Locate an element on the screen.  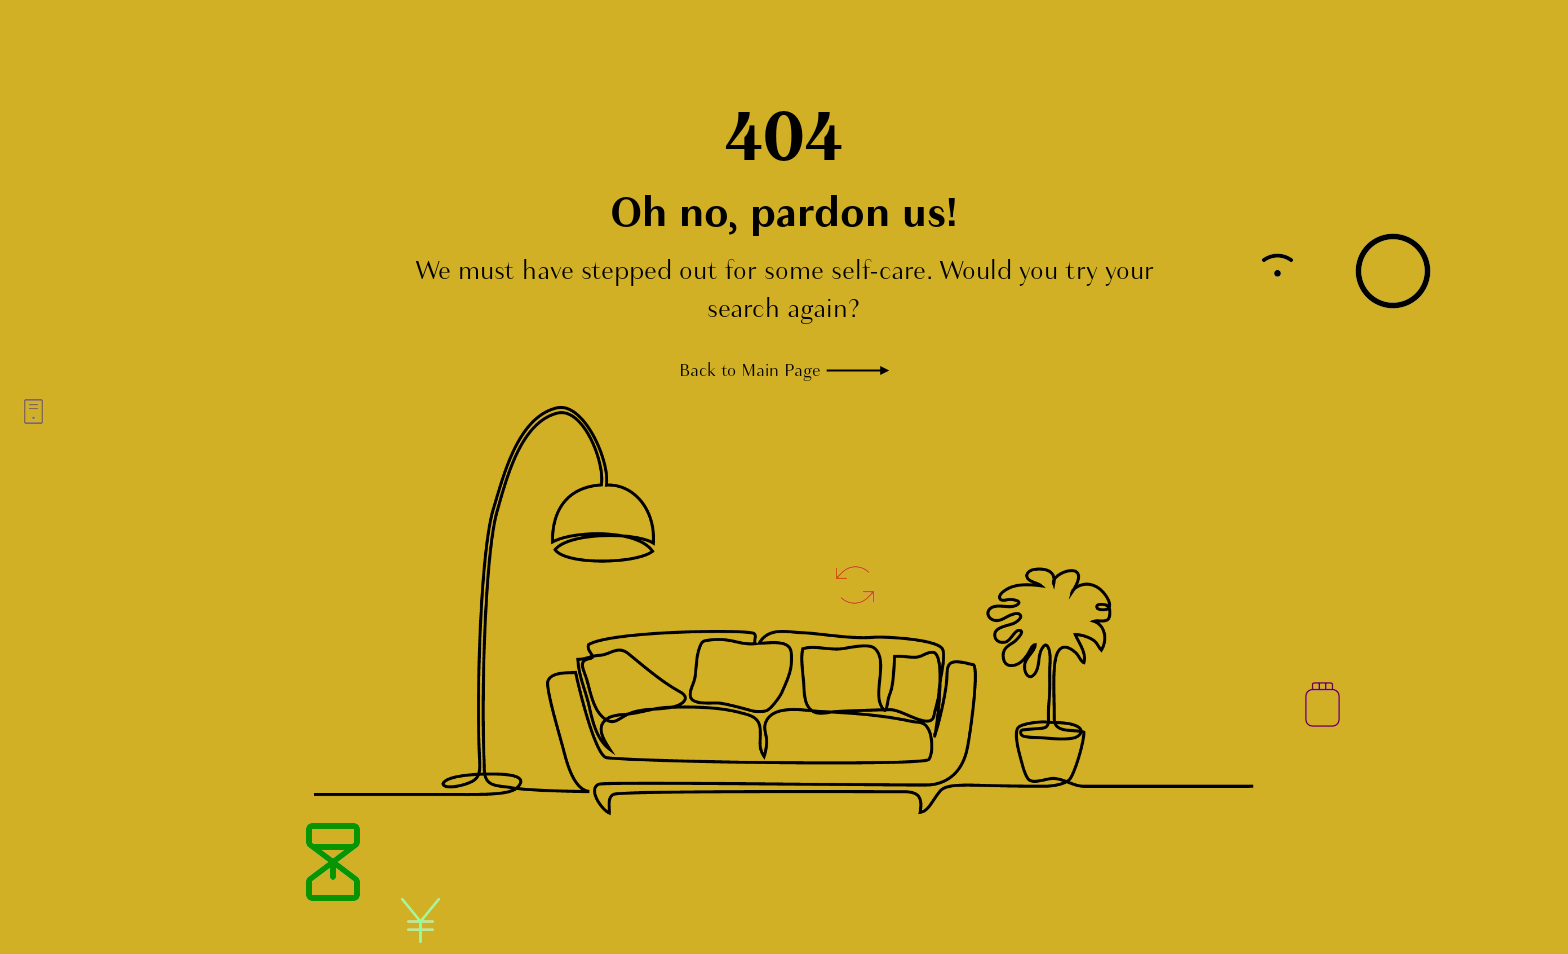
indicates a process is in progress is located at coordinates (333, 862).